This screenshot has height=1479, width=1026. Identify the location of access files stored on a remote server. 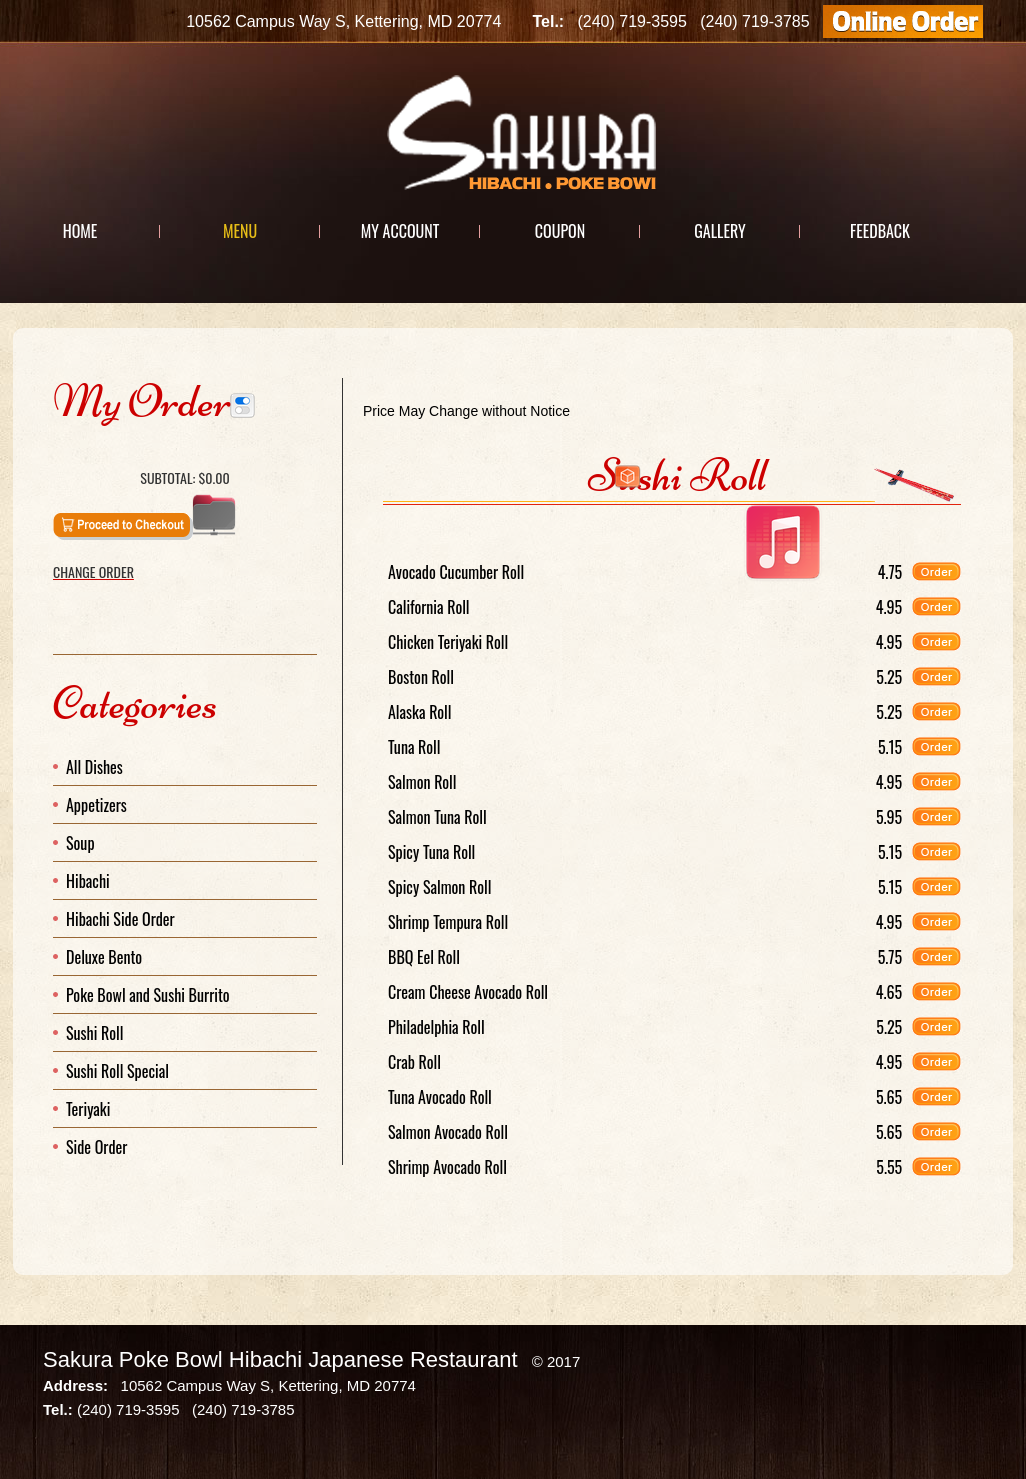
(214, 514).